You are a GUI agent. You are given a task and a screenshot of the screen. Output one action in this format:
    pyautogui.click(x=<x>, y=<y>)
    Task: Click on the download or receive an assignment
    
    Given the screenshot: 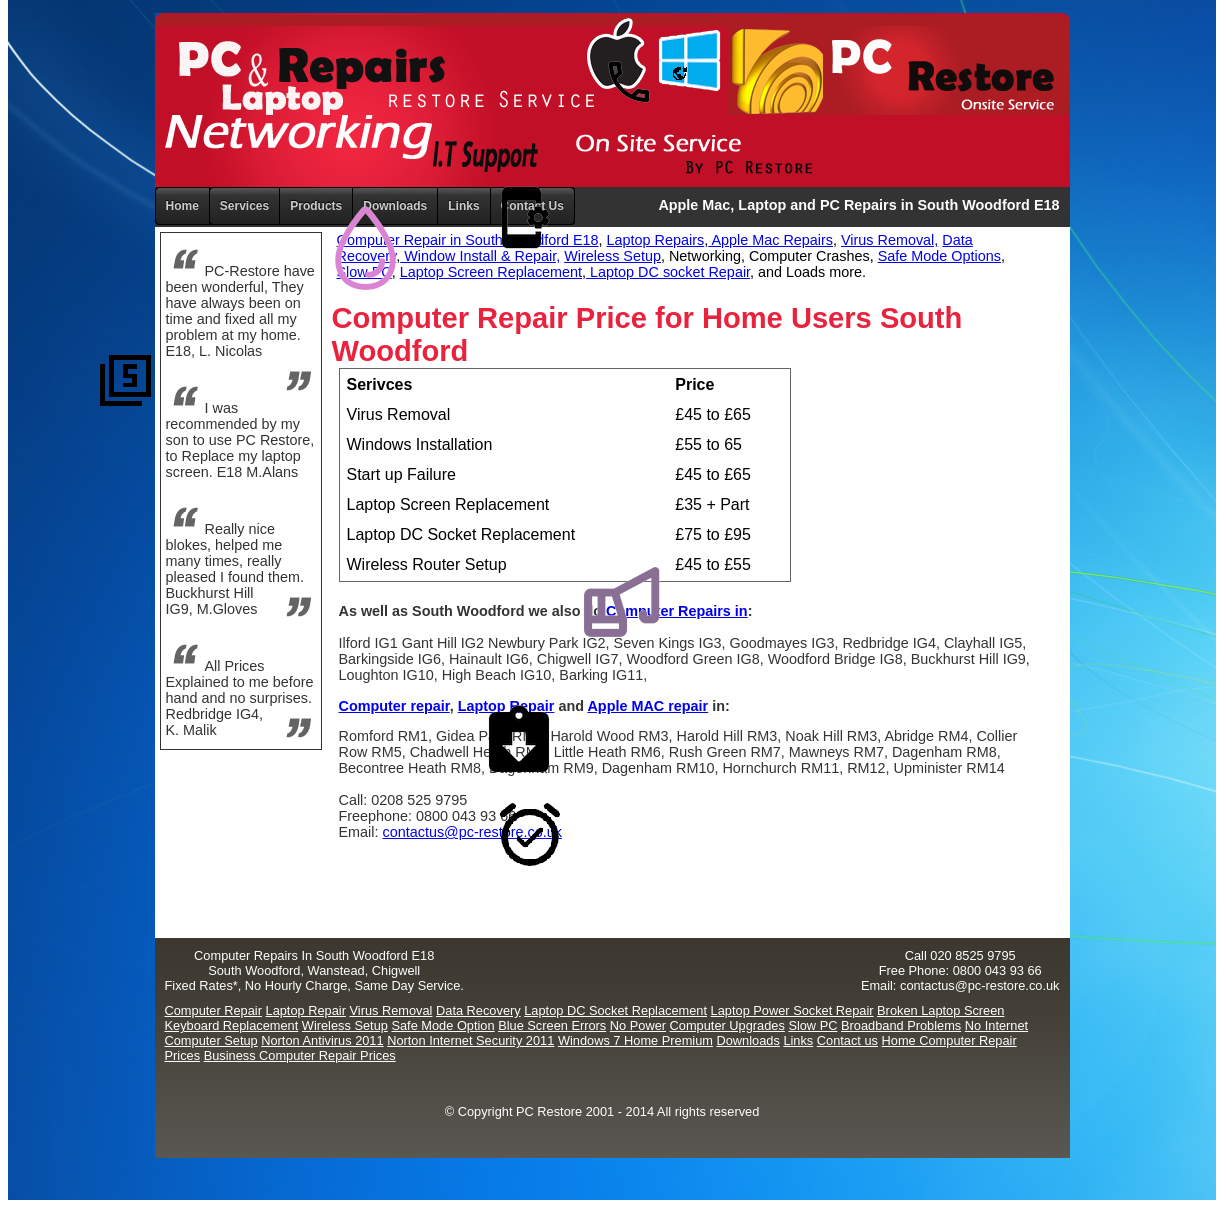 What is the action you would take?
    pyautogui.click(x=519, y=742)
    